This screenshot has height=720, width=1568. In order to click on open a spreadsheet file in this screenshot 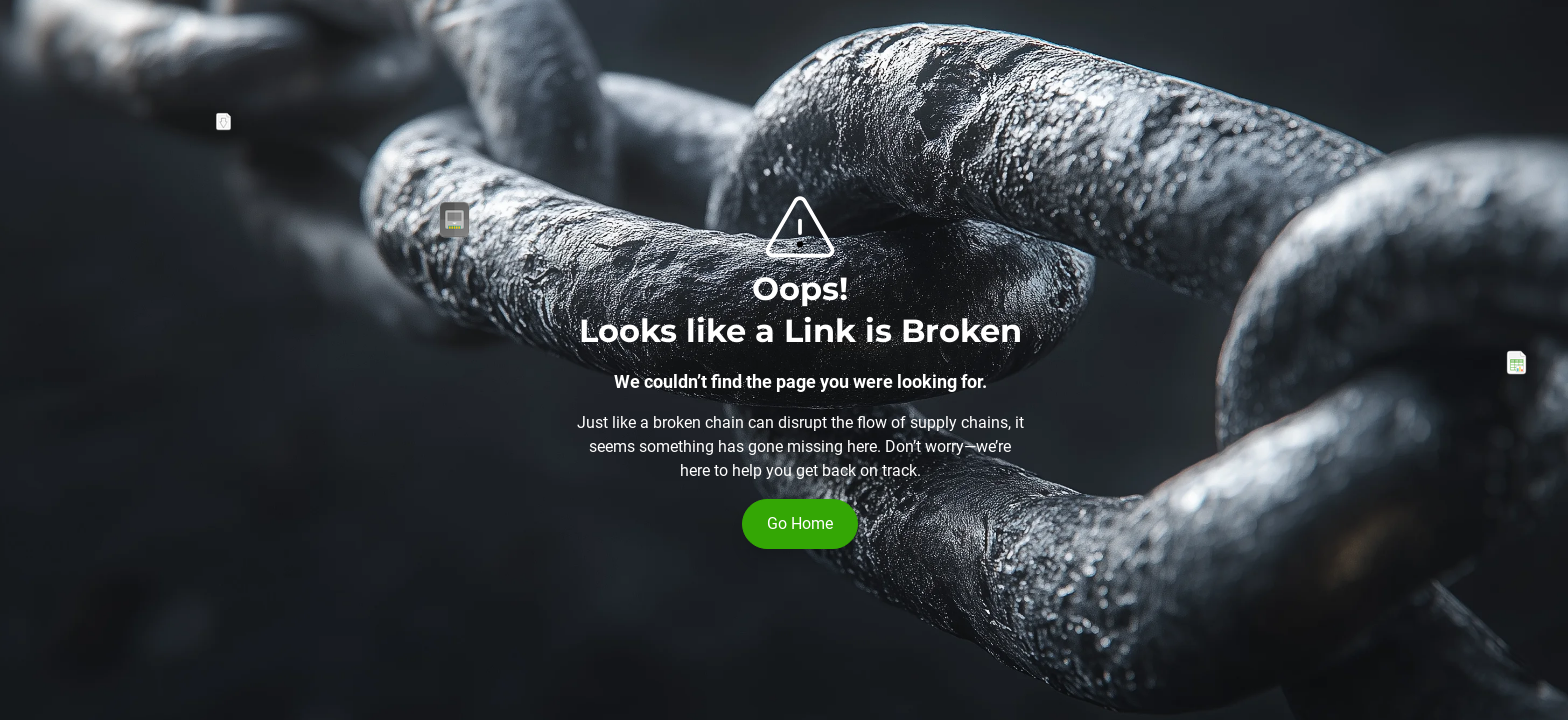, I will do `click(1516, 362)`.